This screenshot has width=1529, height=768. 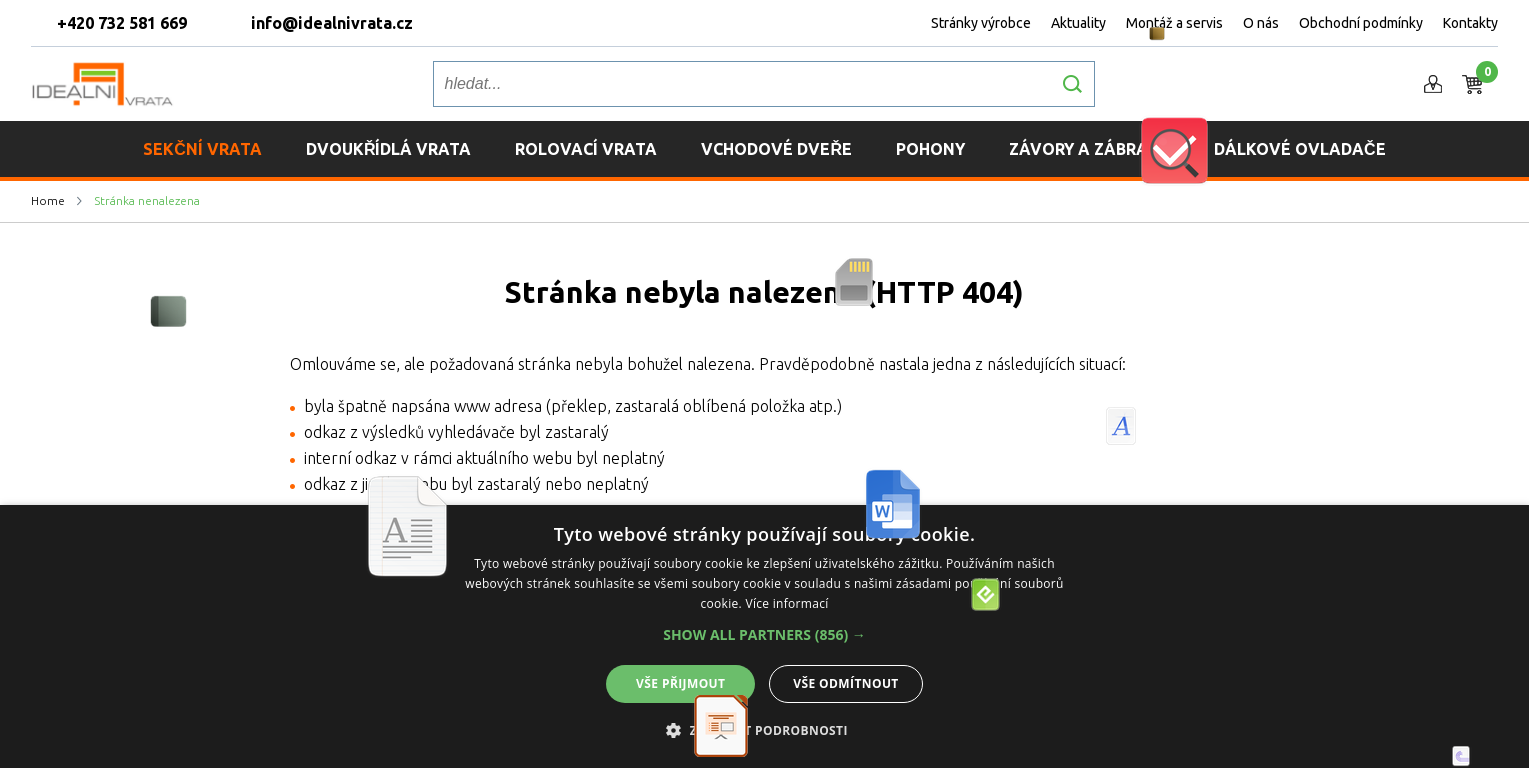 I want to click on access removable storage device, so click(x=854, y=282).